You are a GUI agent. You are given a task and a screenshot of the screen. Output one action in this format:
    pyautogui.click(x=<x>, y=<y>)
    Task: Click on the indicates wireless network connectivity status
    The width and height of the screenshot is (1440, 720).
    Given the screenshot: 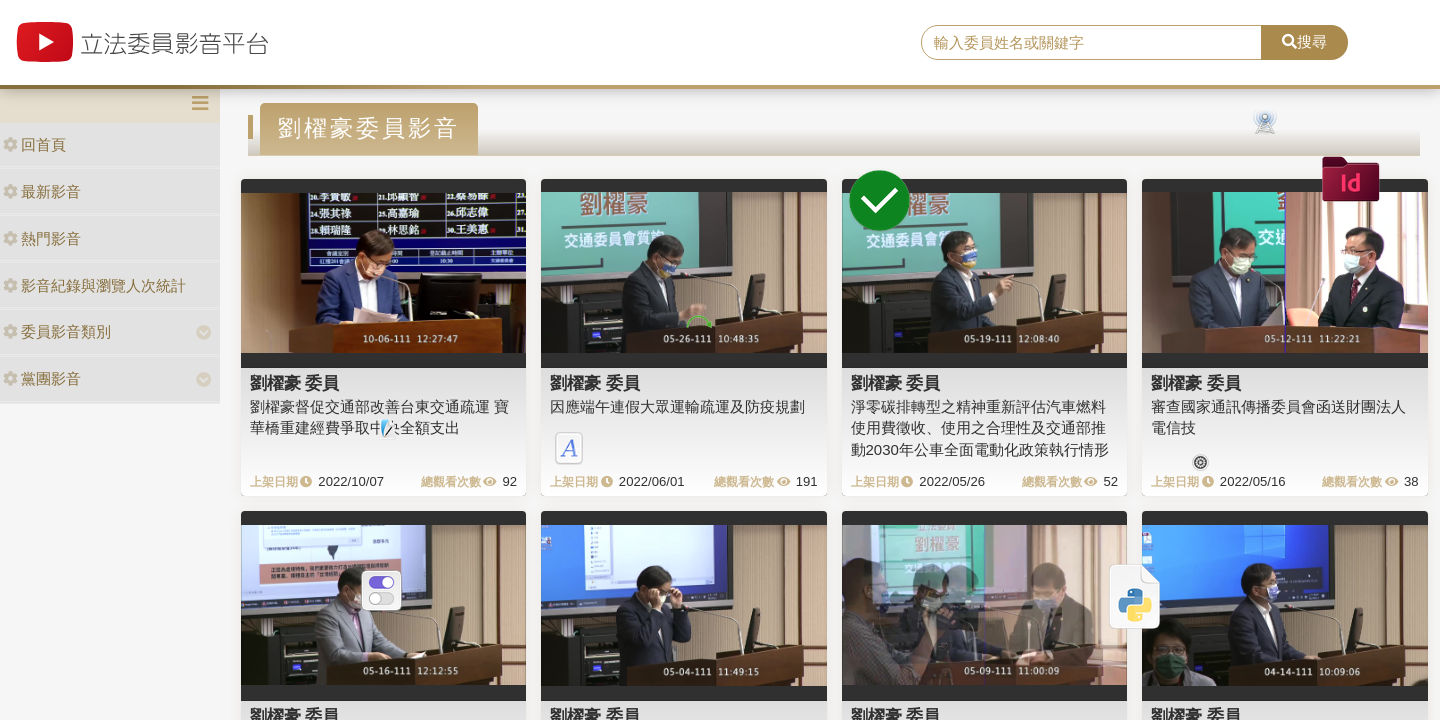 What is the action you would take?
    pyautogui.click(x=1265, y=122)
    